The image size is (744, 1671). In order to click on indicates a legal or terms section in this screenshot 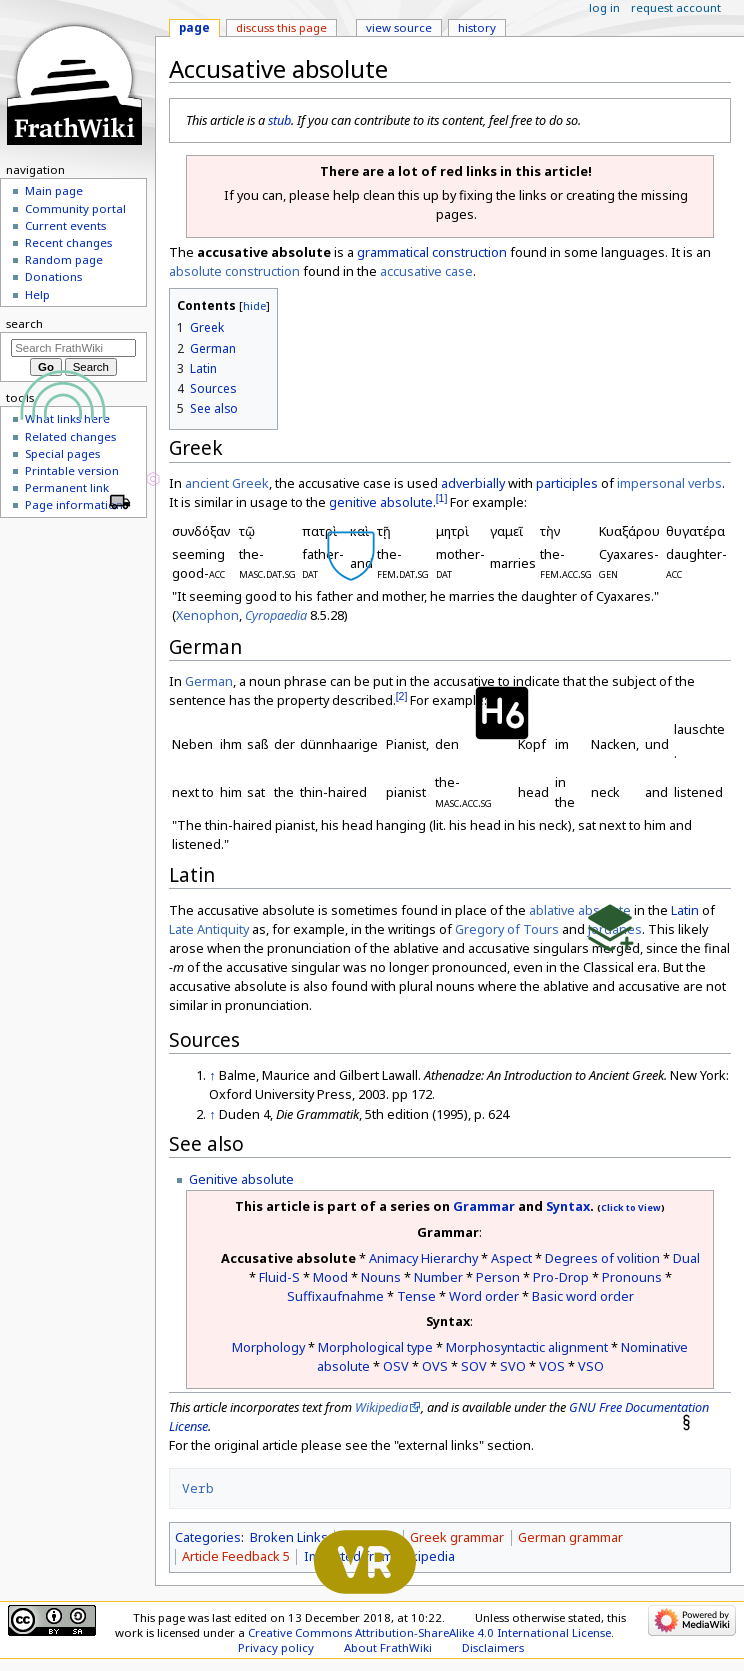, I will do `click(686, 1422)`.